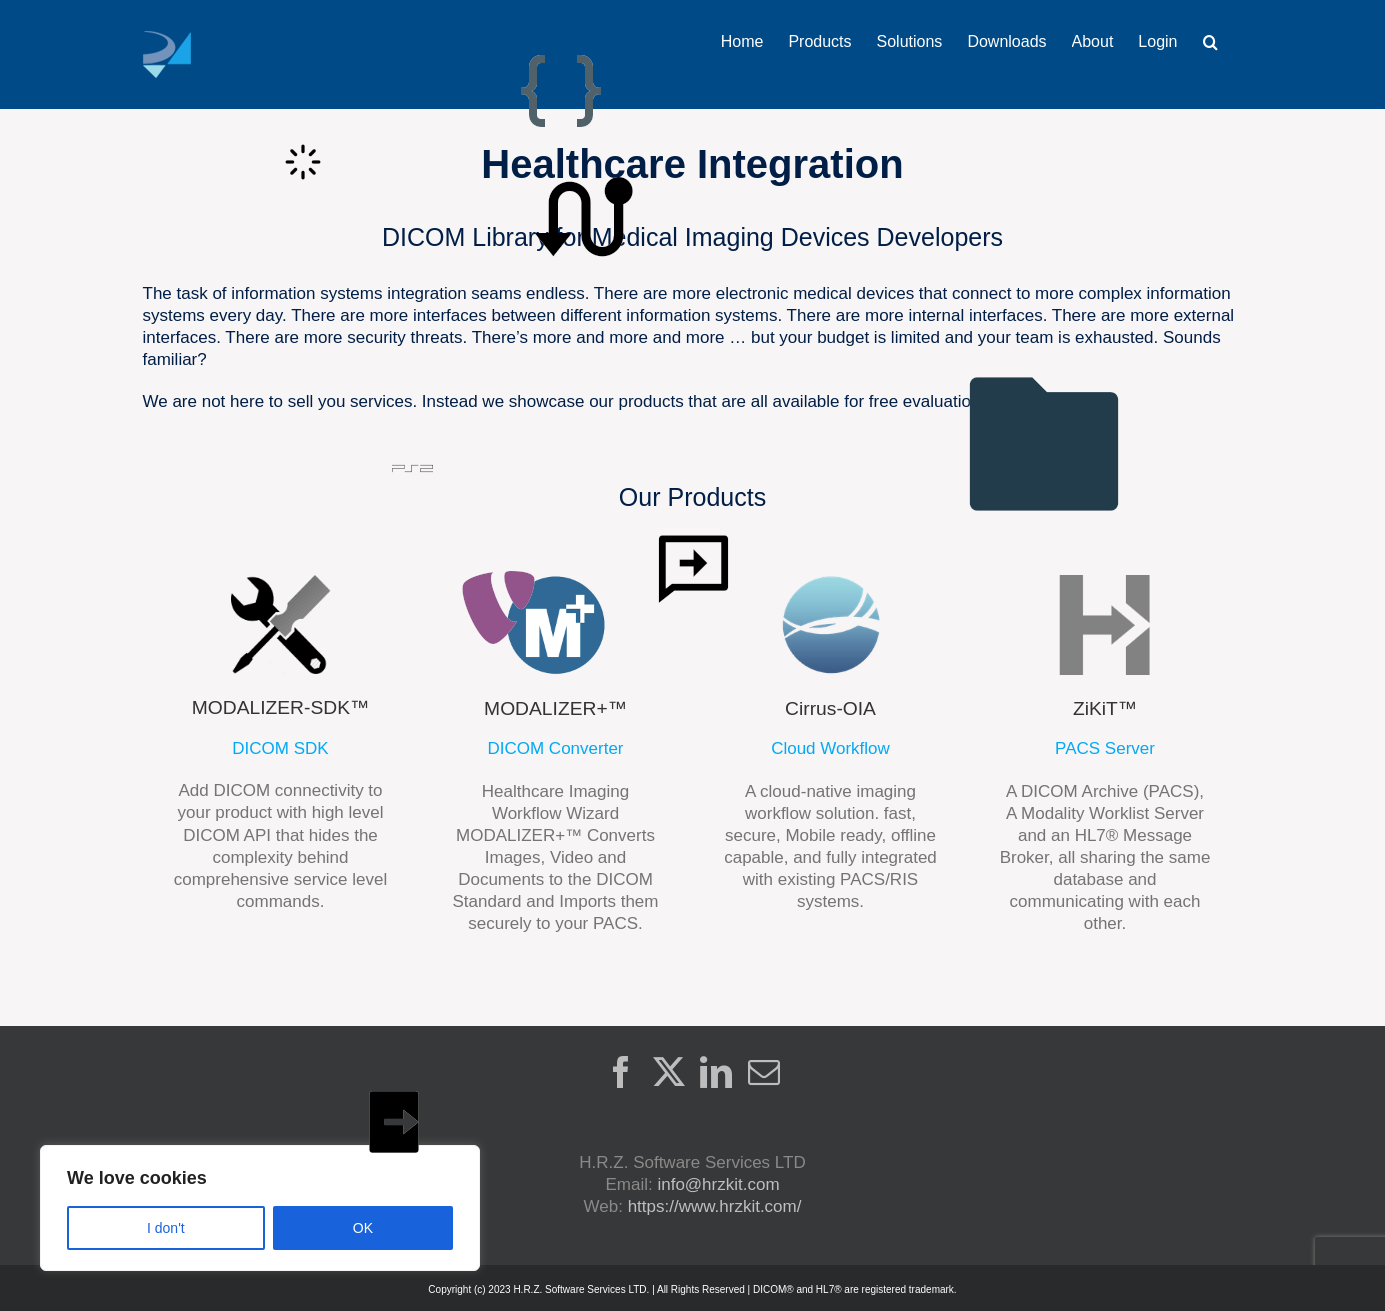  What do you see at coordinates (586, 219) in the screenshot?
I see `view directions or navigation route` at bounding box center [586, 219].